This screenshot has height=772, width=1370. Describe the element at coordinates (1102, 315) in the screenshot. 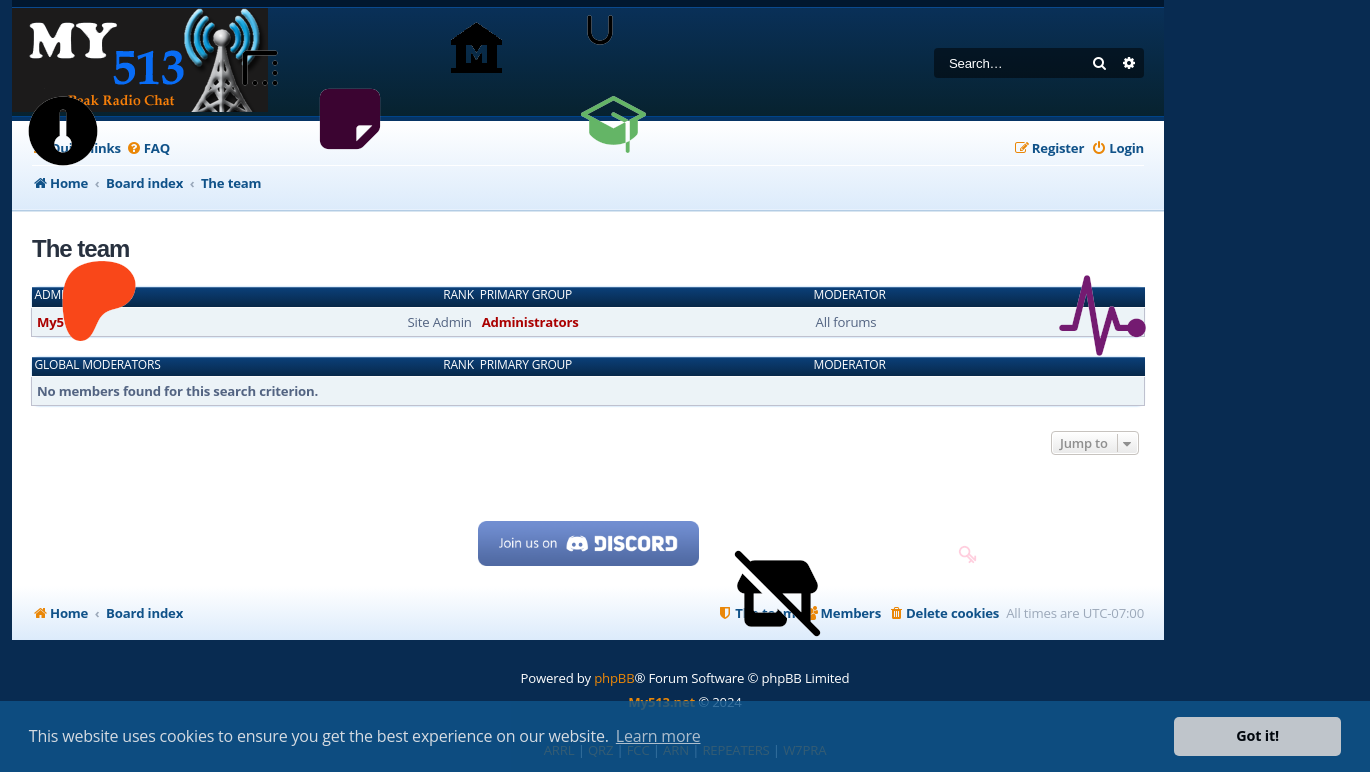

I see `view activity or health metrics` at that location.